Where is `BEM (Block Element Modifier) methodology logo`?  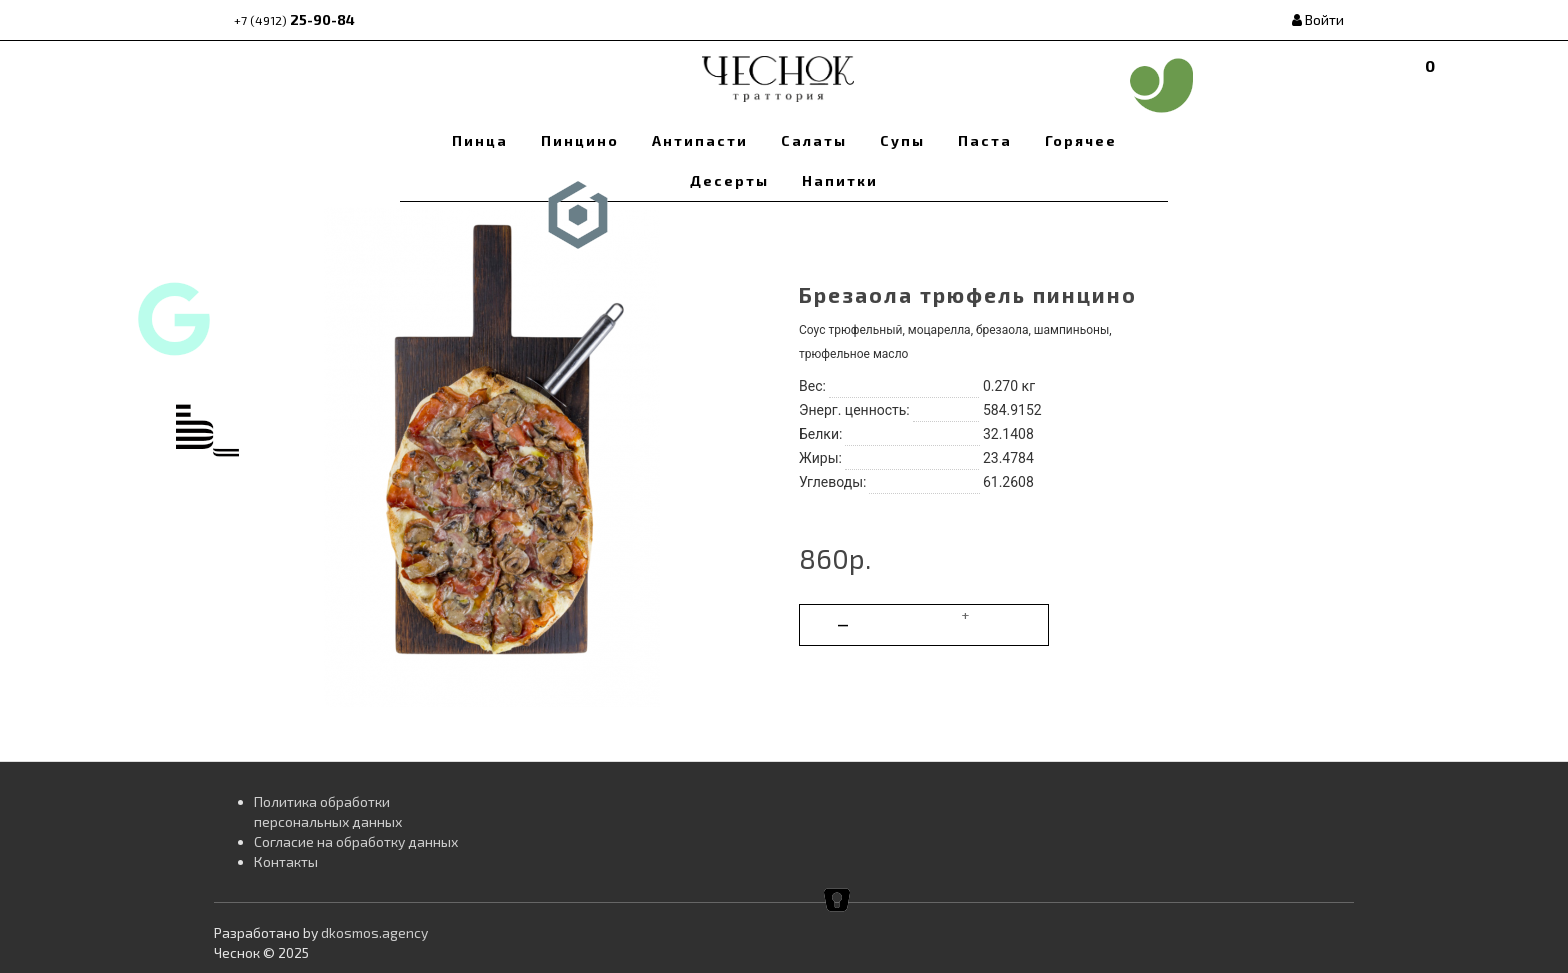
BEM (Block Element Modifier) methodology logo is located at coordinates (207, 430).